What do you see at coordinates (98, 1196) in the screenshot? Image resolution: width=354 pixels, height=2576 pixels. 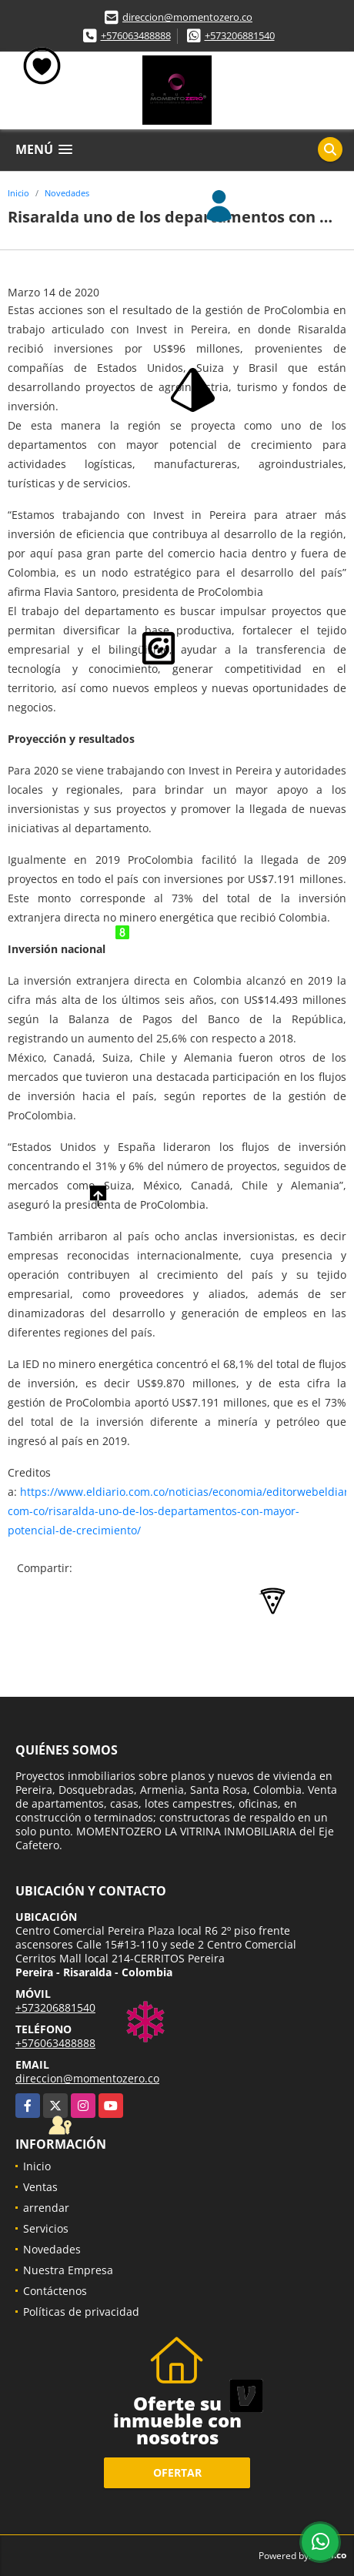 I see `upload or push content to a server` at bounding box center [98, 1196].